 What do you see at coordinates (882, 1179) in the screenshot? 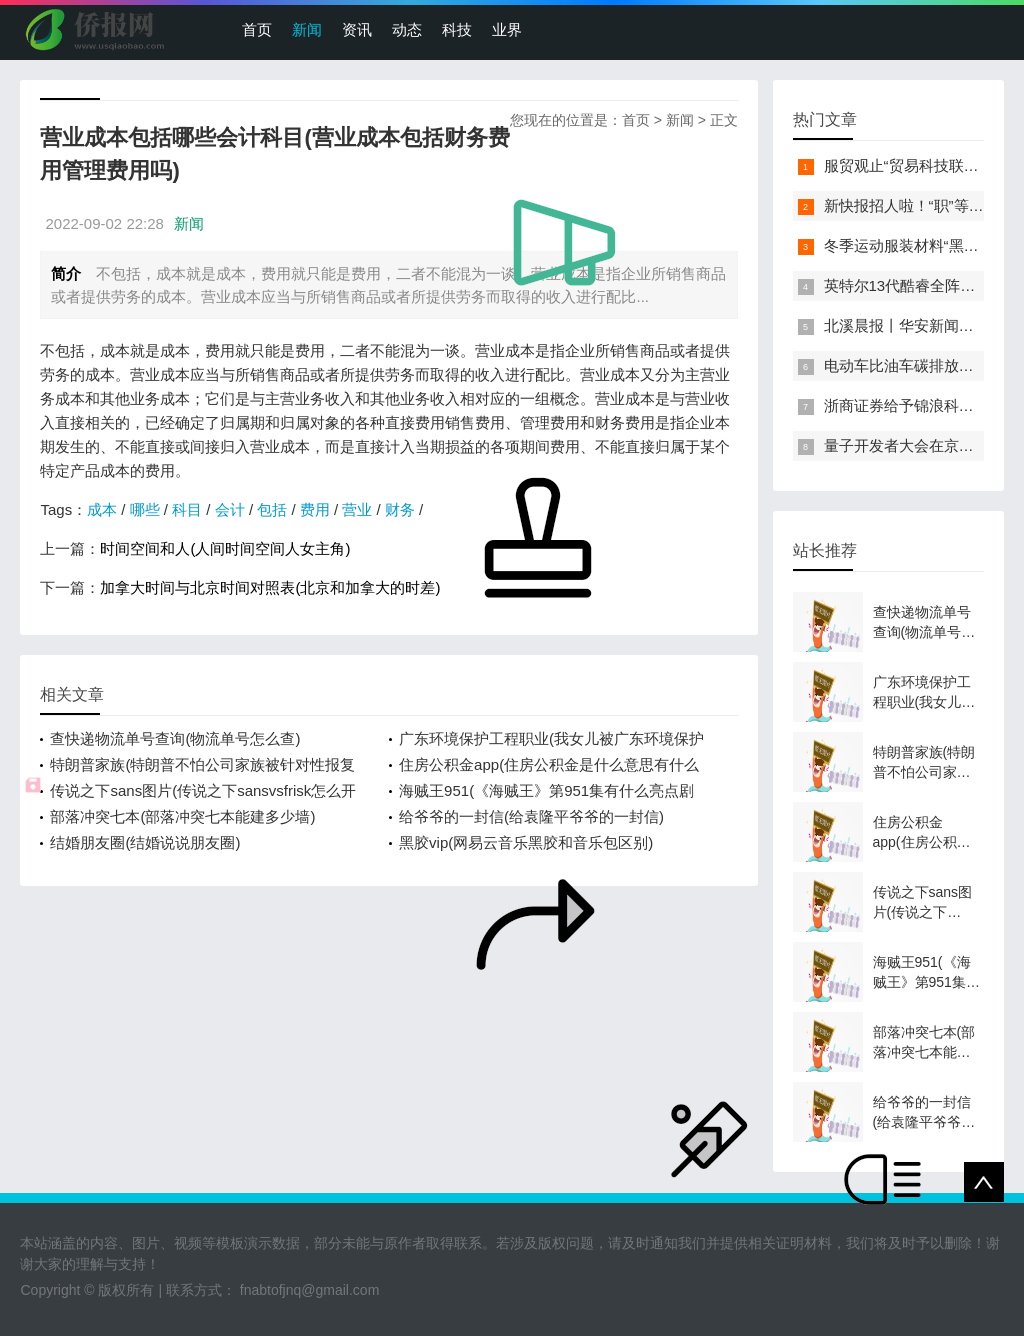
I see `toggle vehicle headlights on/off` at bounding box center [882, 1179].